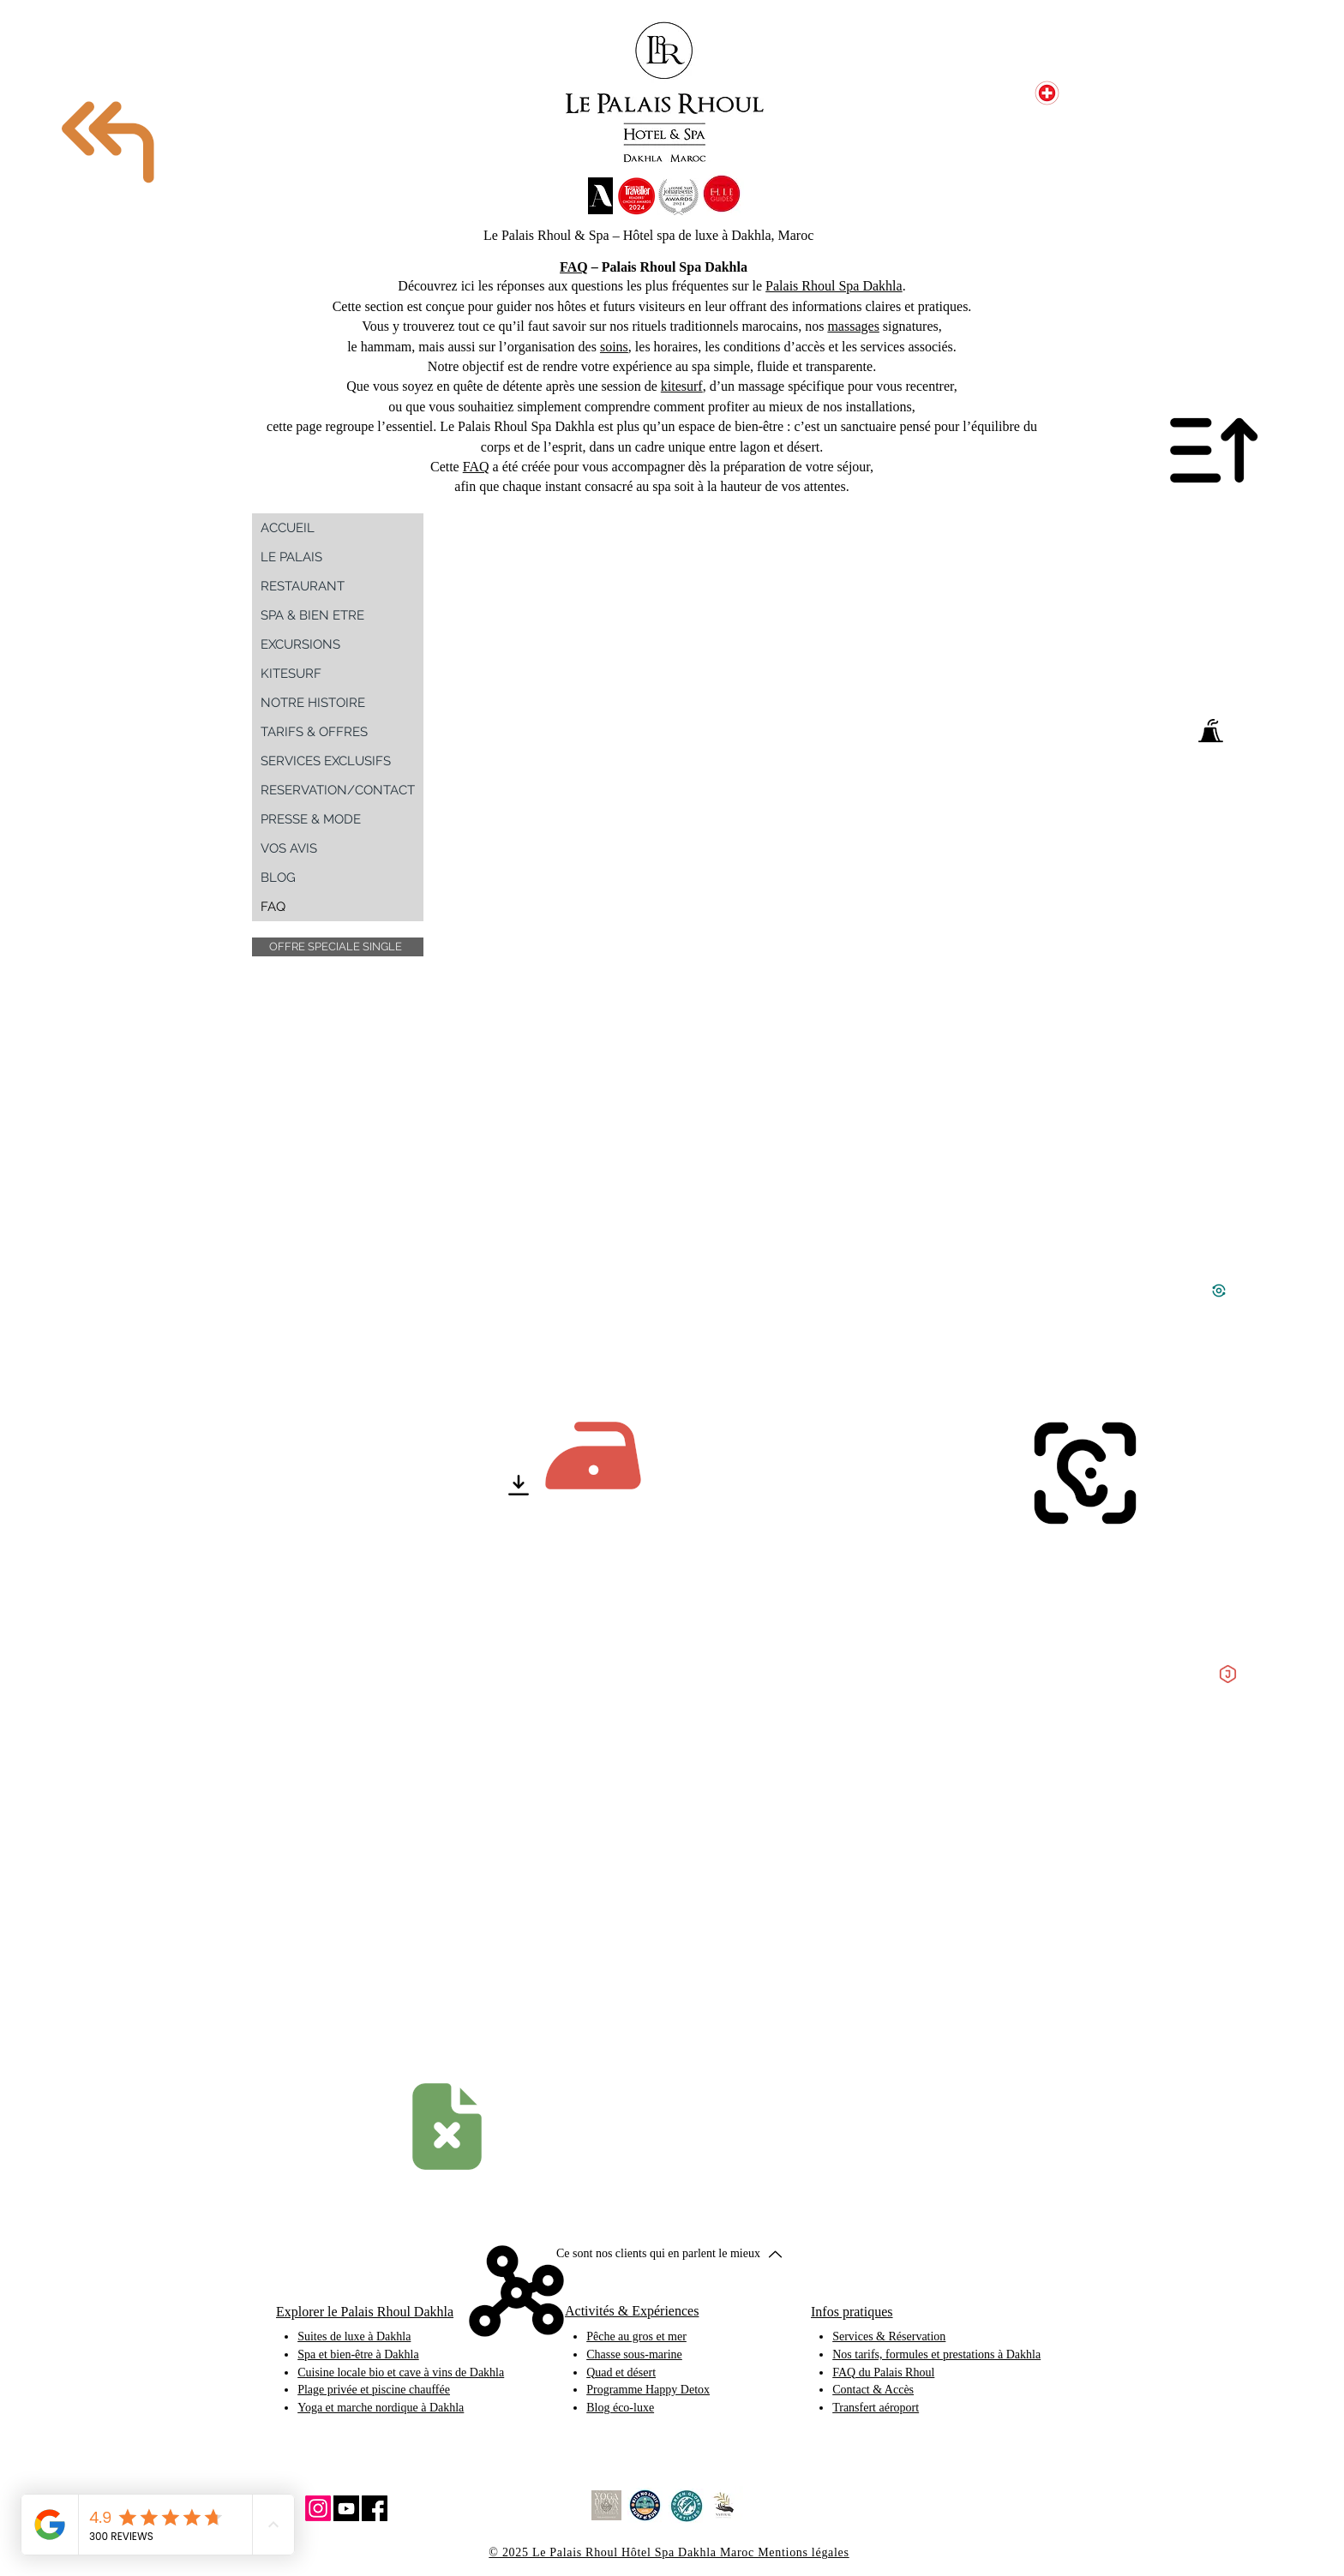 This screenshot has width=1344, height=2576. I want to click on download file to device, so click(519, 1485).